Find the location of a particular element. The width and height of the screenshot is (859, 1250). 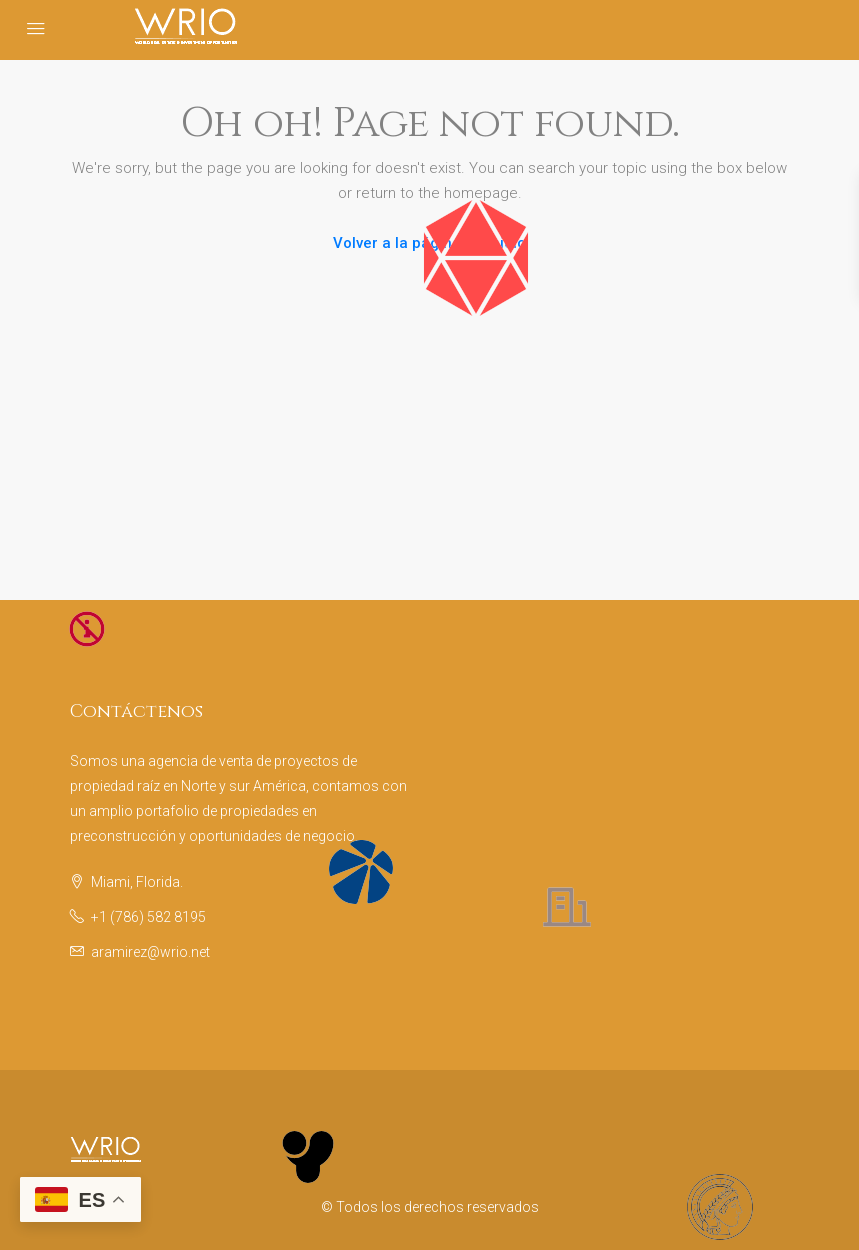

clever cloud platform logo is located at coordinates (476, 258).